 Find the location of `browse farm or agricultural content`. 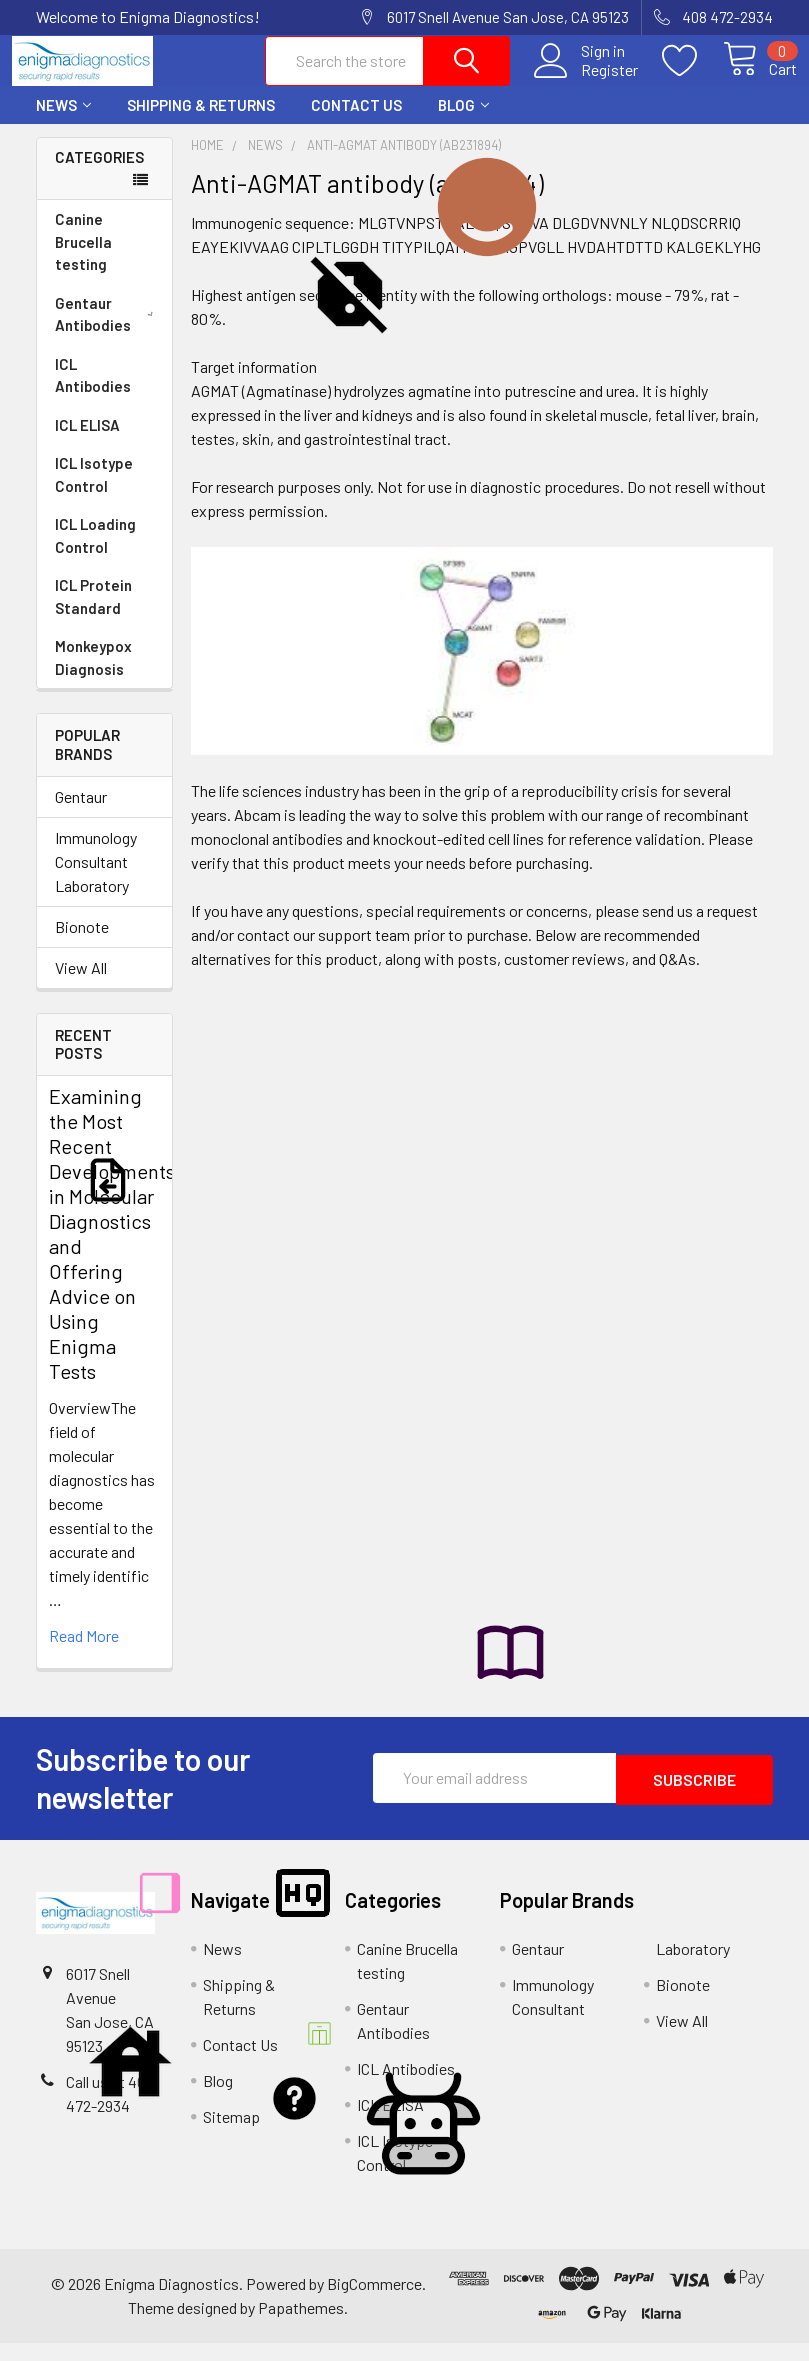

browse farm or agricultural content is located at coordinates (423, 2125).